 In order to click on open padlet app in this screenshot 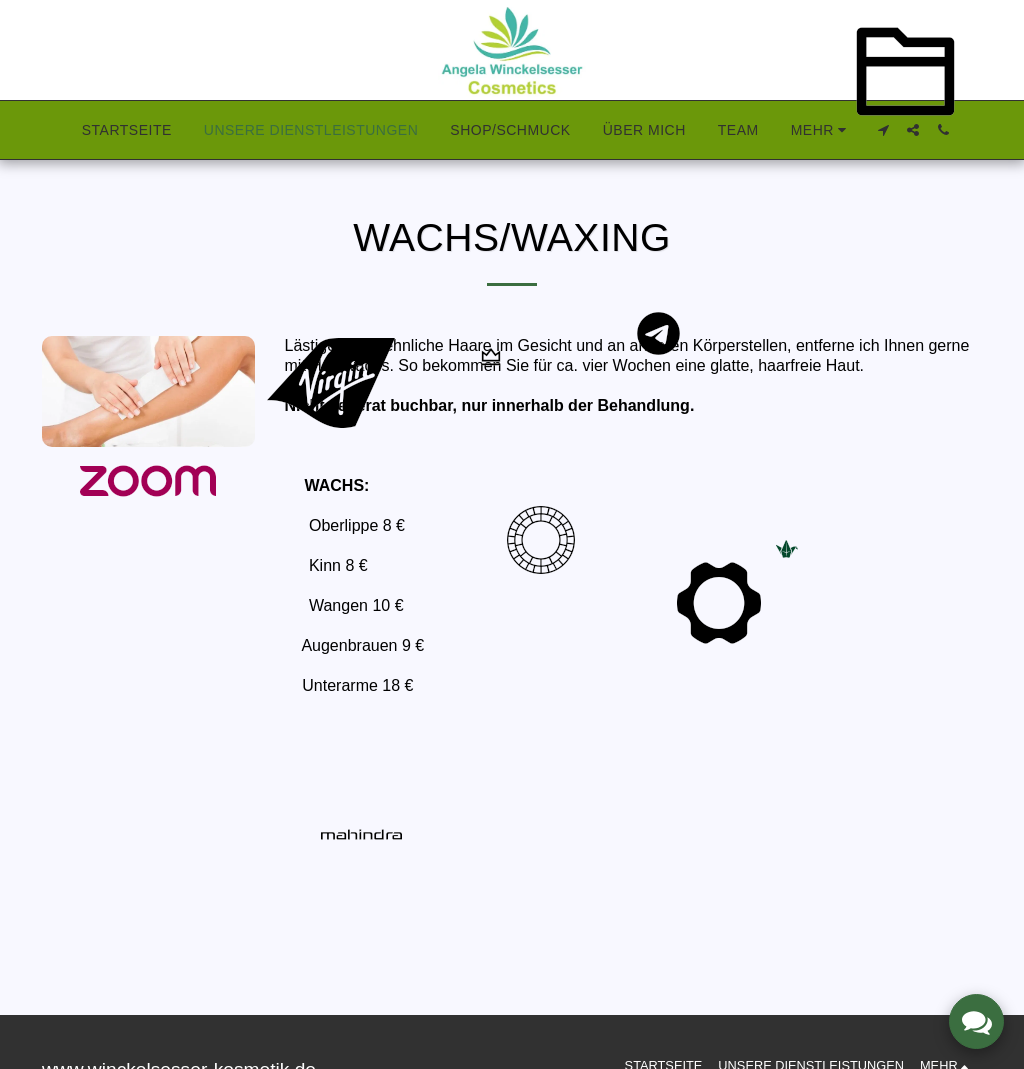, I will do `click(787, 549)`.